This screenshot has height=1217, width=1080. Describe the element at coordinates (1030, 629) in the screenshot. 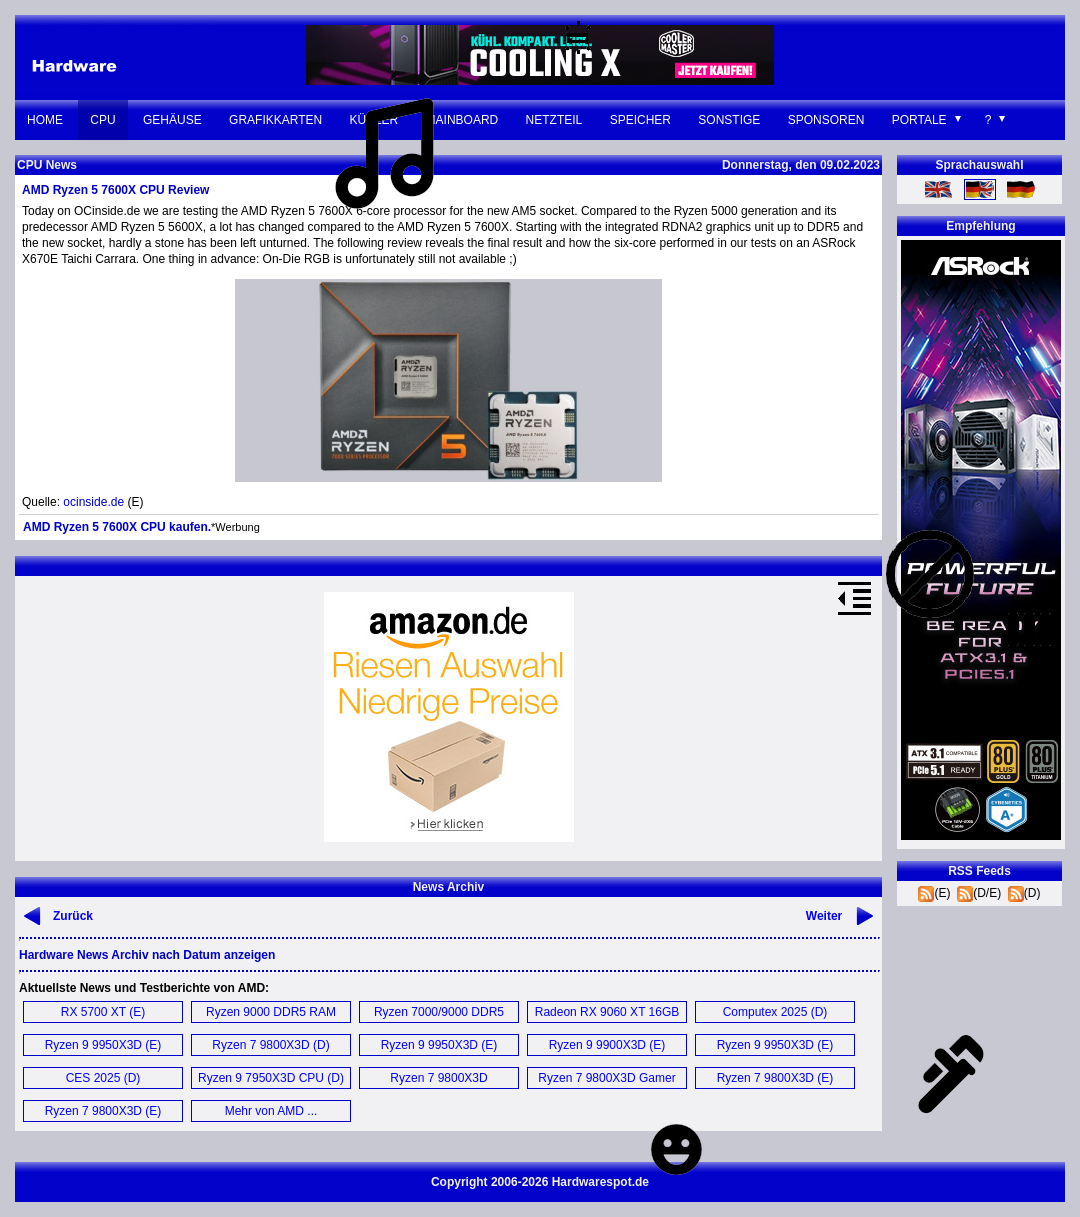

I see `switch to week view in calendar` at that location.